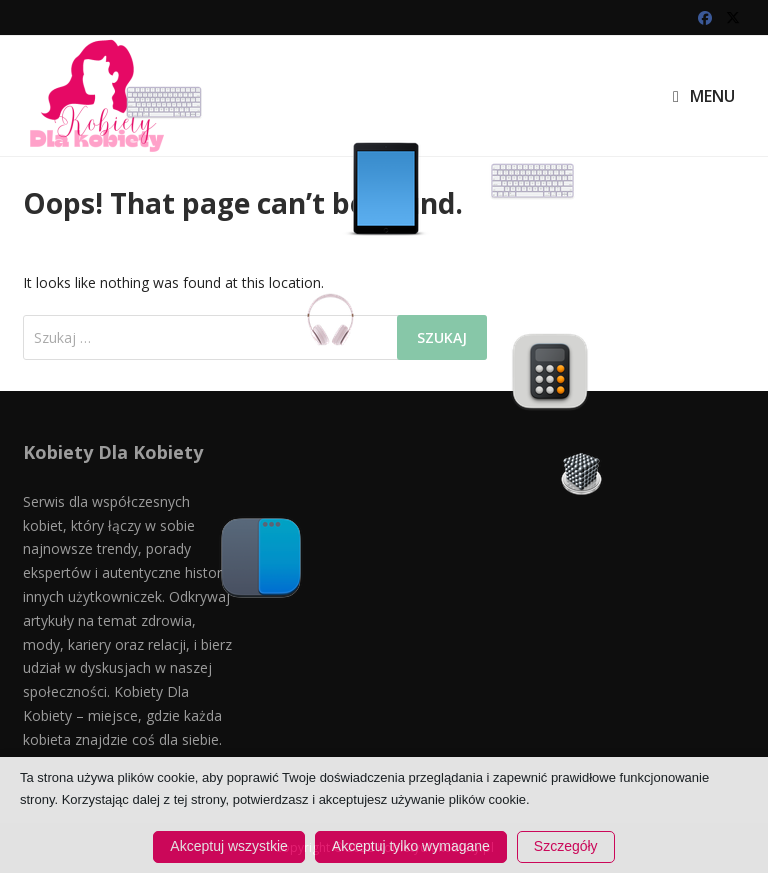 Image resolution: width=768 pixels, height=873 pixels. Describe the element at coordinates (386, 188) in the screenshot. I see `iPad Air 2 device icon` at that location.